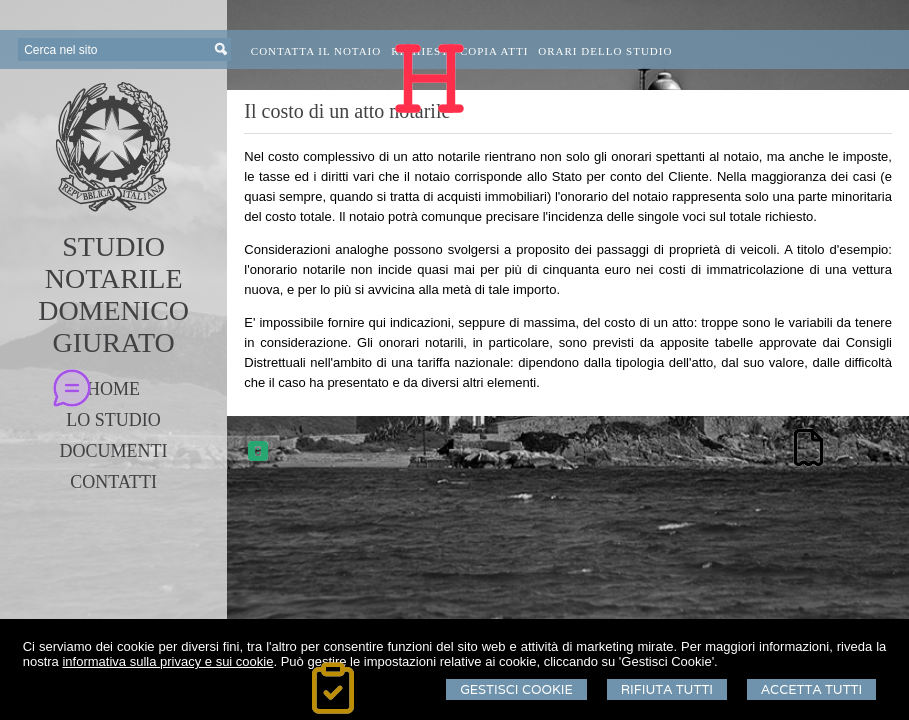 The height and width of the screenshot is (720, 909). What do you see at coordinates (429, 78) in the screenshot?
I see `apply heading format to selected text` at bounding box center [429, 78].